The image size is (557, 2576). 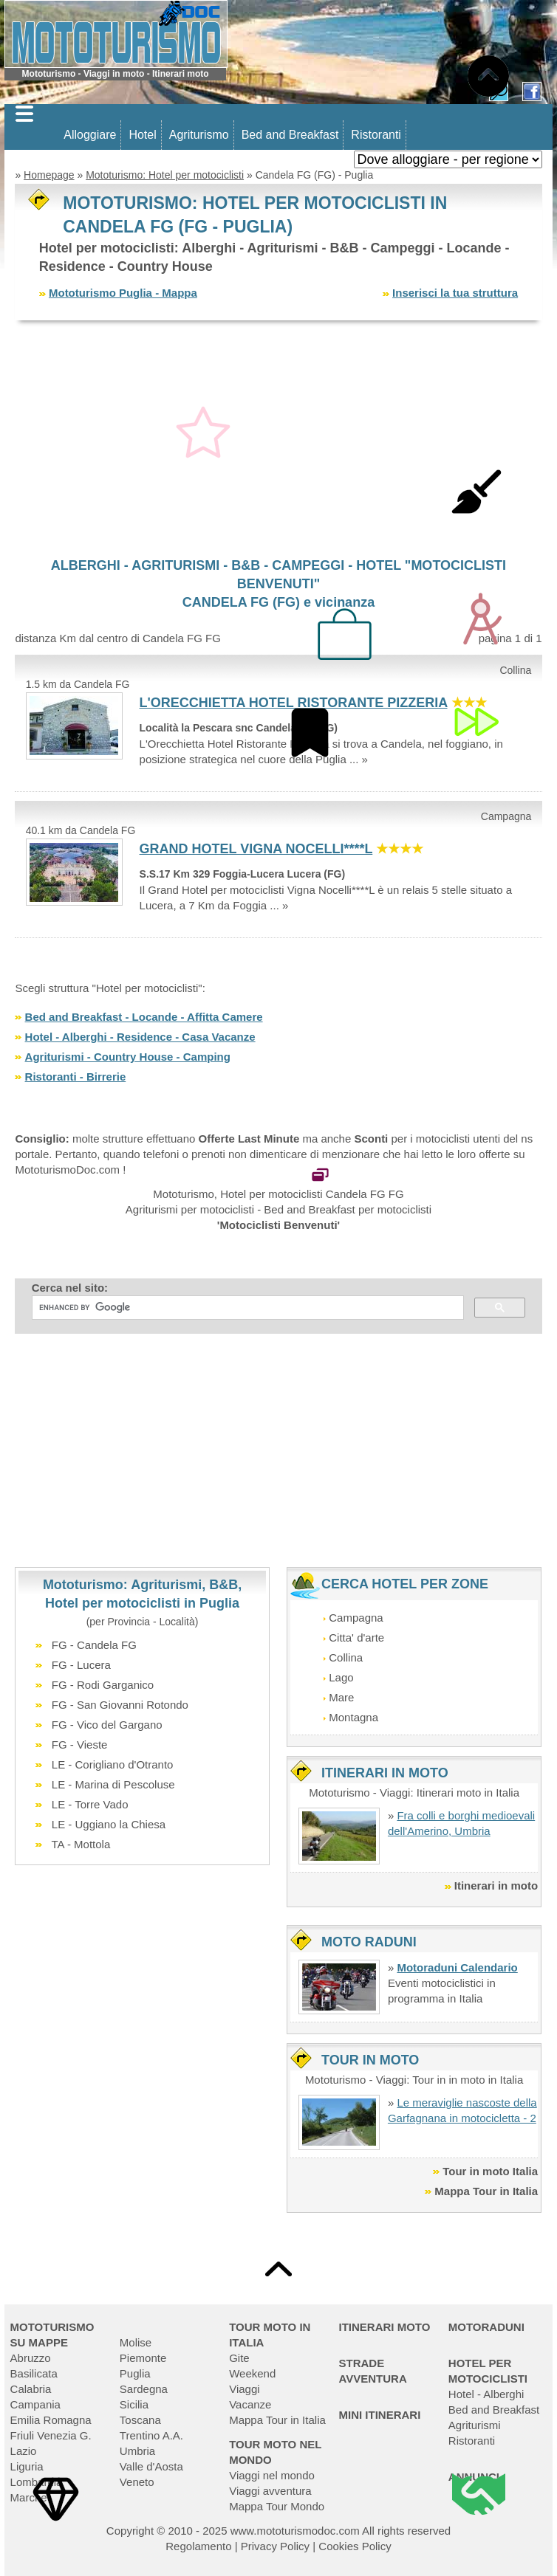 I want to click on access drawing or measurement tools, so click(x=480, y=619).